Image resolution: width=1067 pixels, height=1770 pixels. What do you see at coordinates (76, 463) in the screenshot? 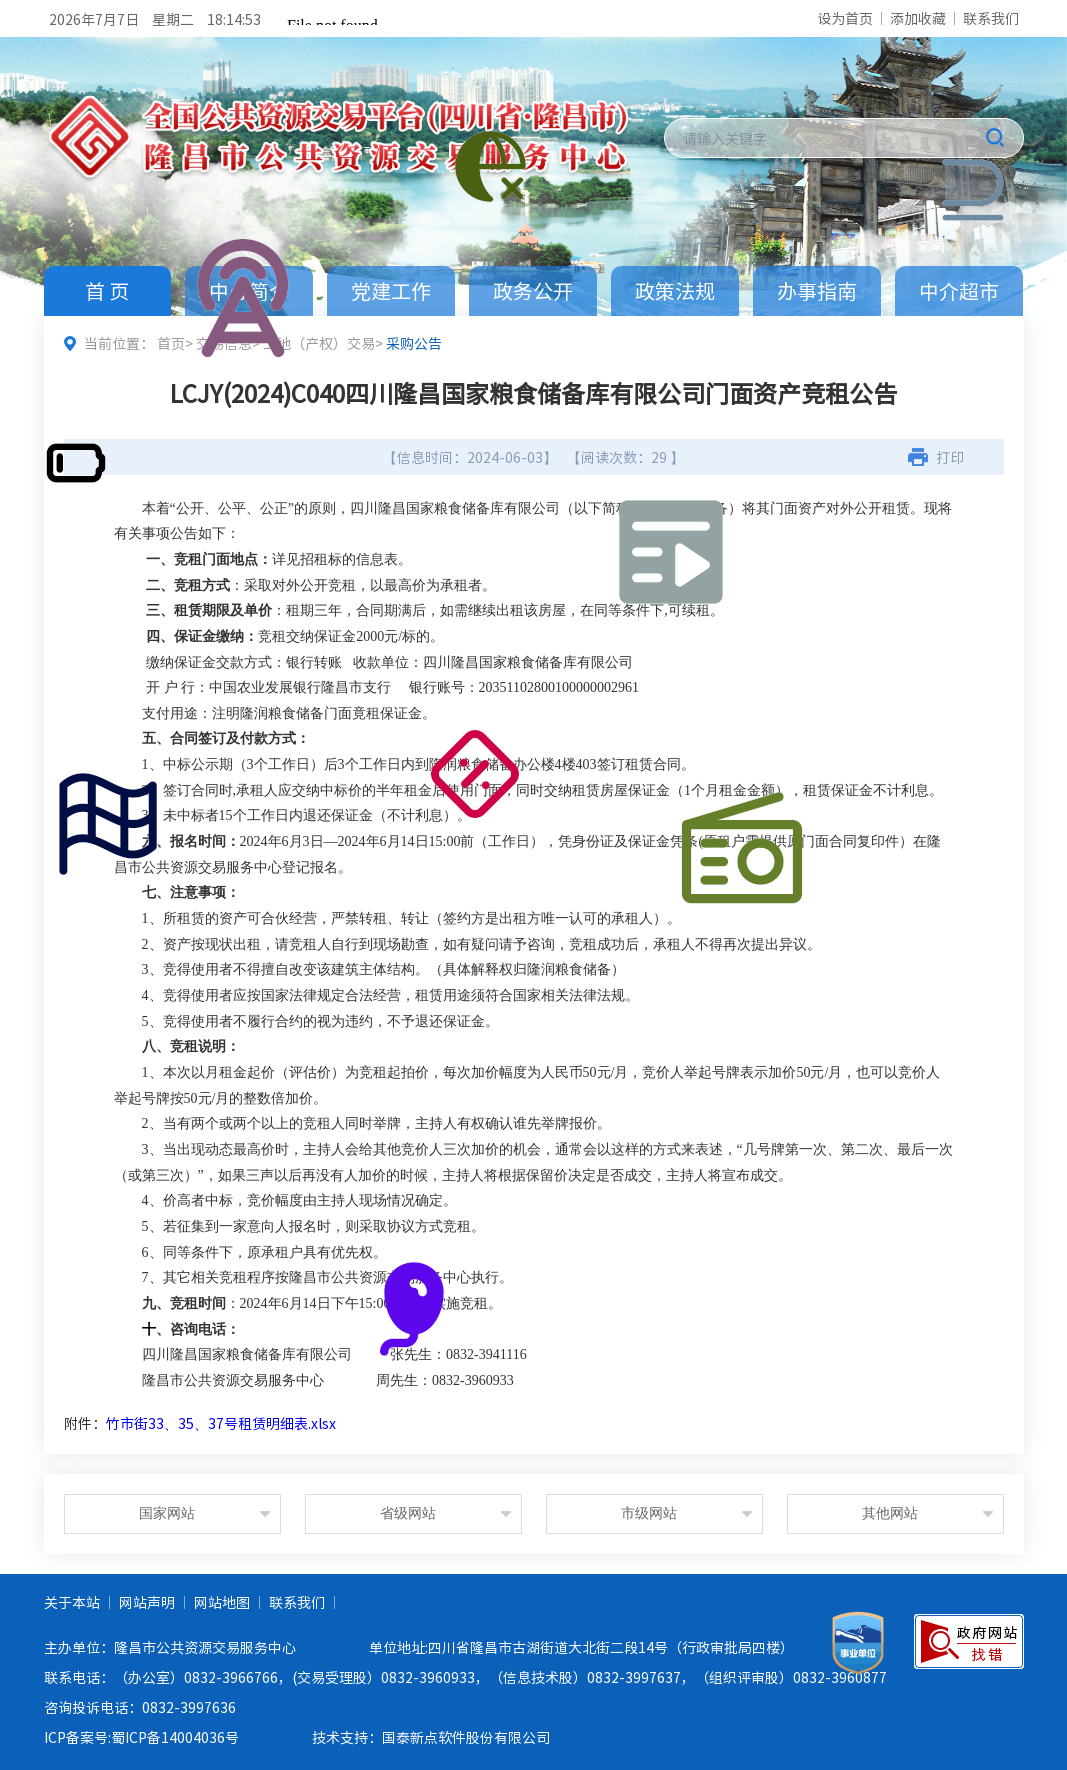
I see `indicates low battery level` at bounding box center [76, 463].